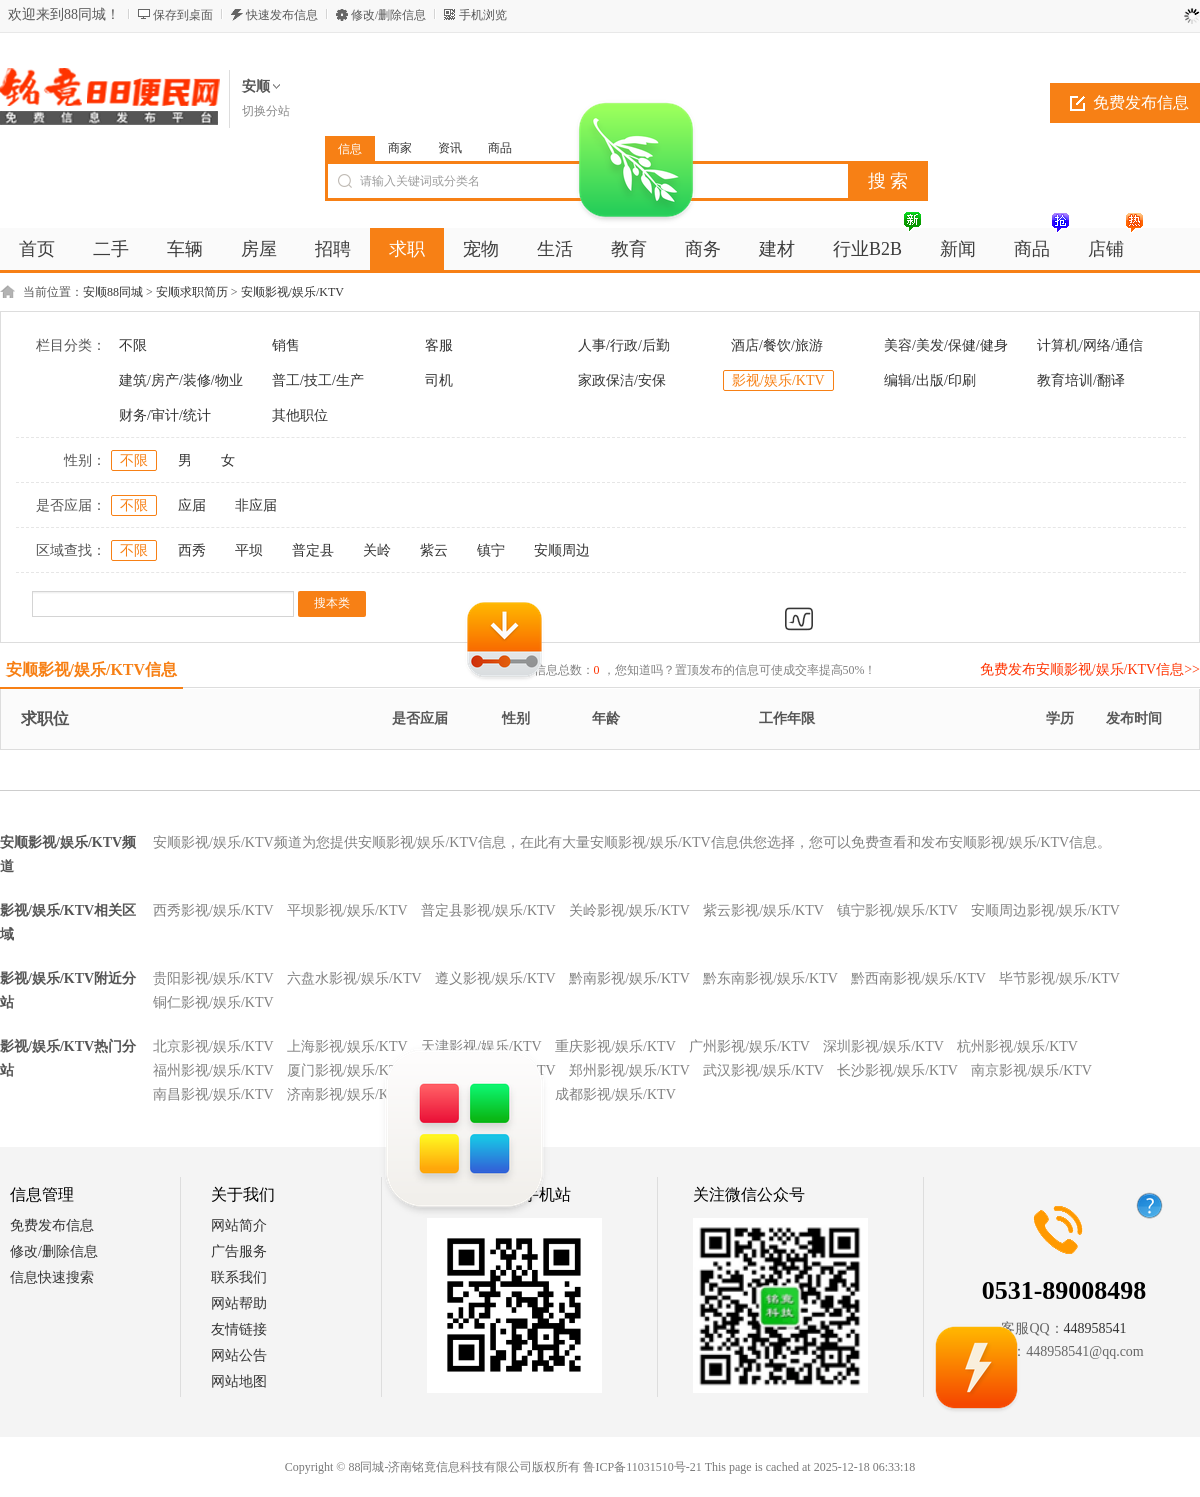 The image size is (1200, 1497). Describe the element at coordinates (976, 1367) in the screenshot. I see `open newsflash rss reader app` at that location.